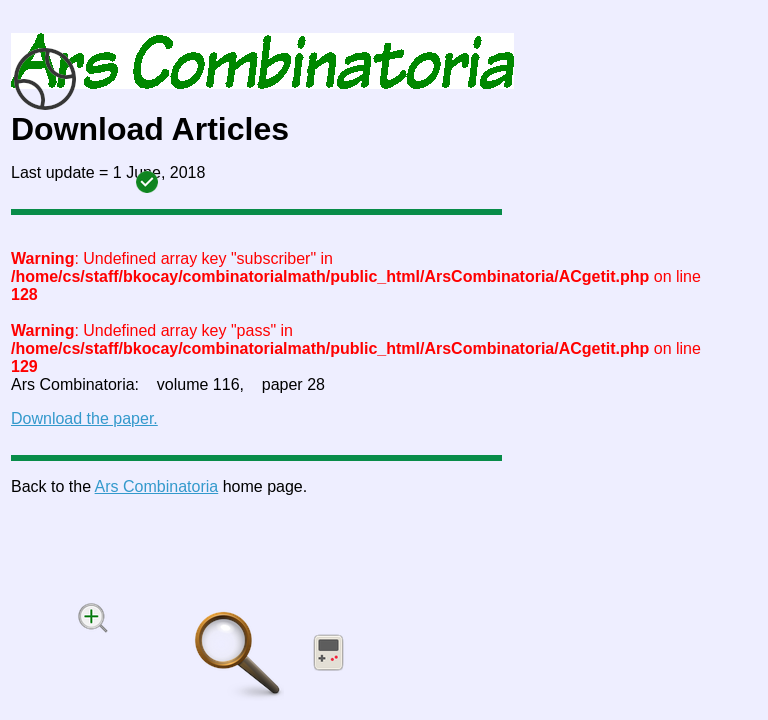  What do you see at coordinates (237, 654) in the screenshot?
I see `search your system or files` at bounding box center [237, 654].